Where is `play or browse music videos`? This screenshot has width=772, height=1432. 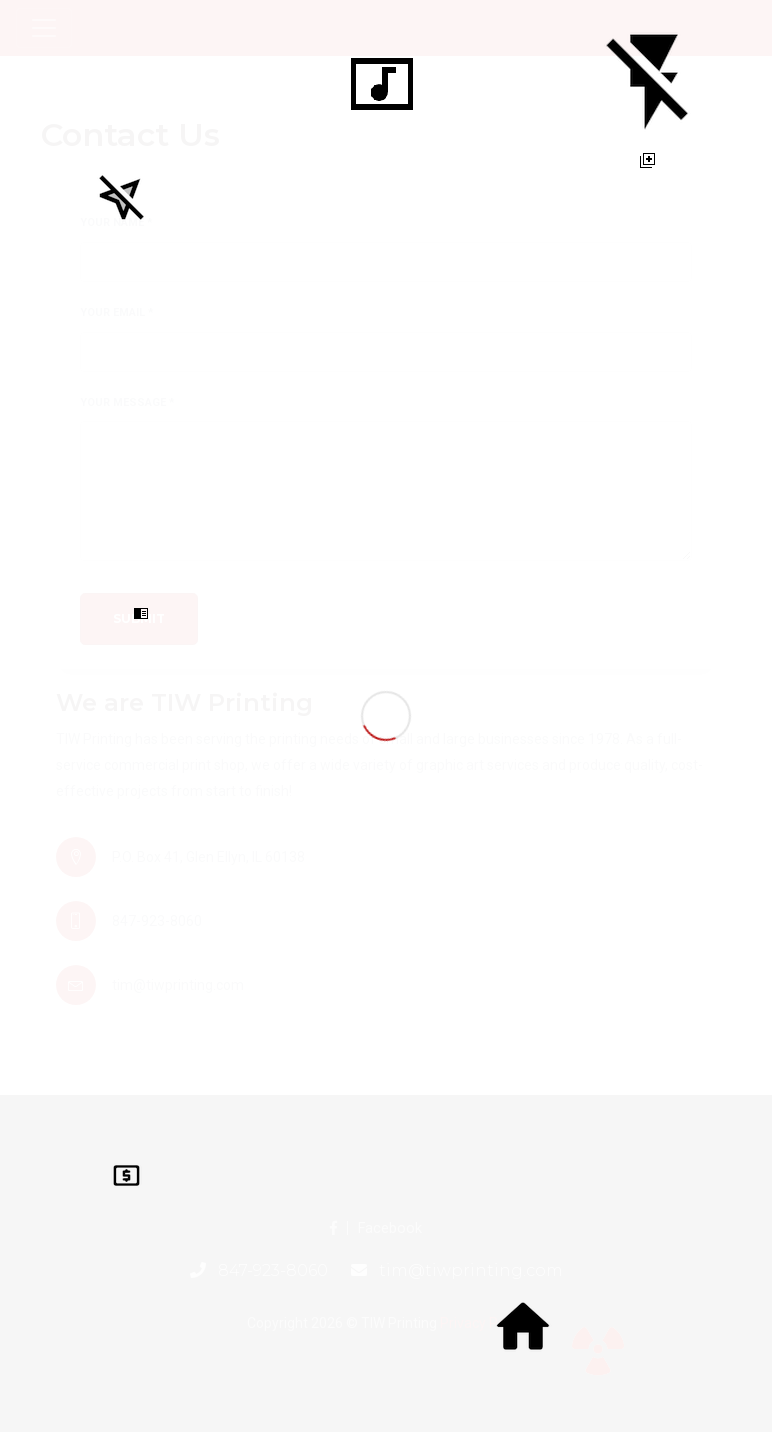 play or browse music videos is located at coordinates (382, 84).